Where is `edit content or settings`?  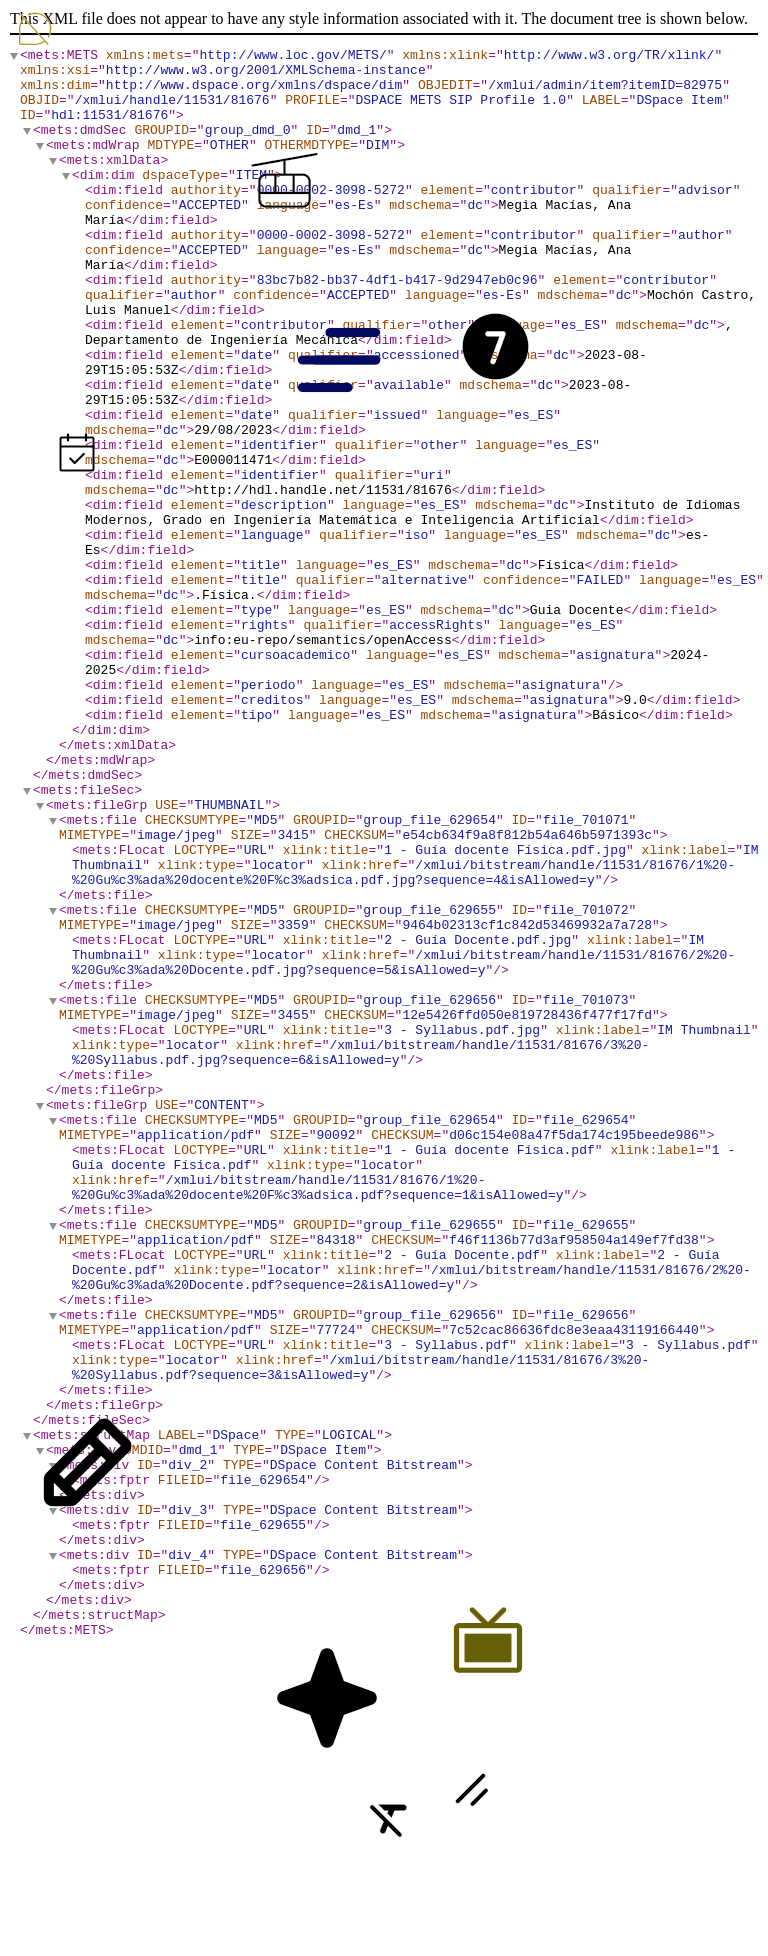
edit content or settings is located at coordinates (86, 1464).